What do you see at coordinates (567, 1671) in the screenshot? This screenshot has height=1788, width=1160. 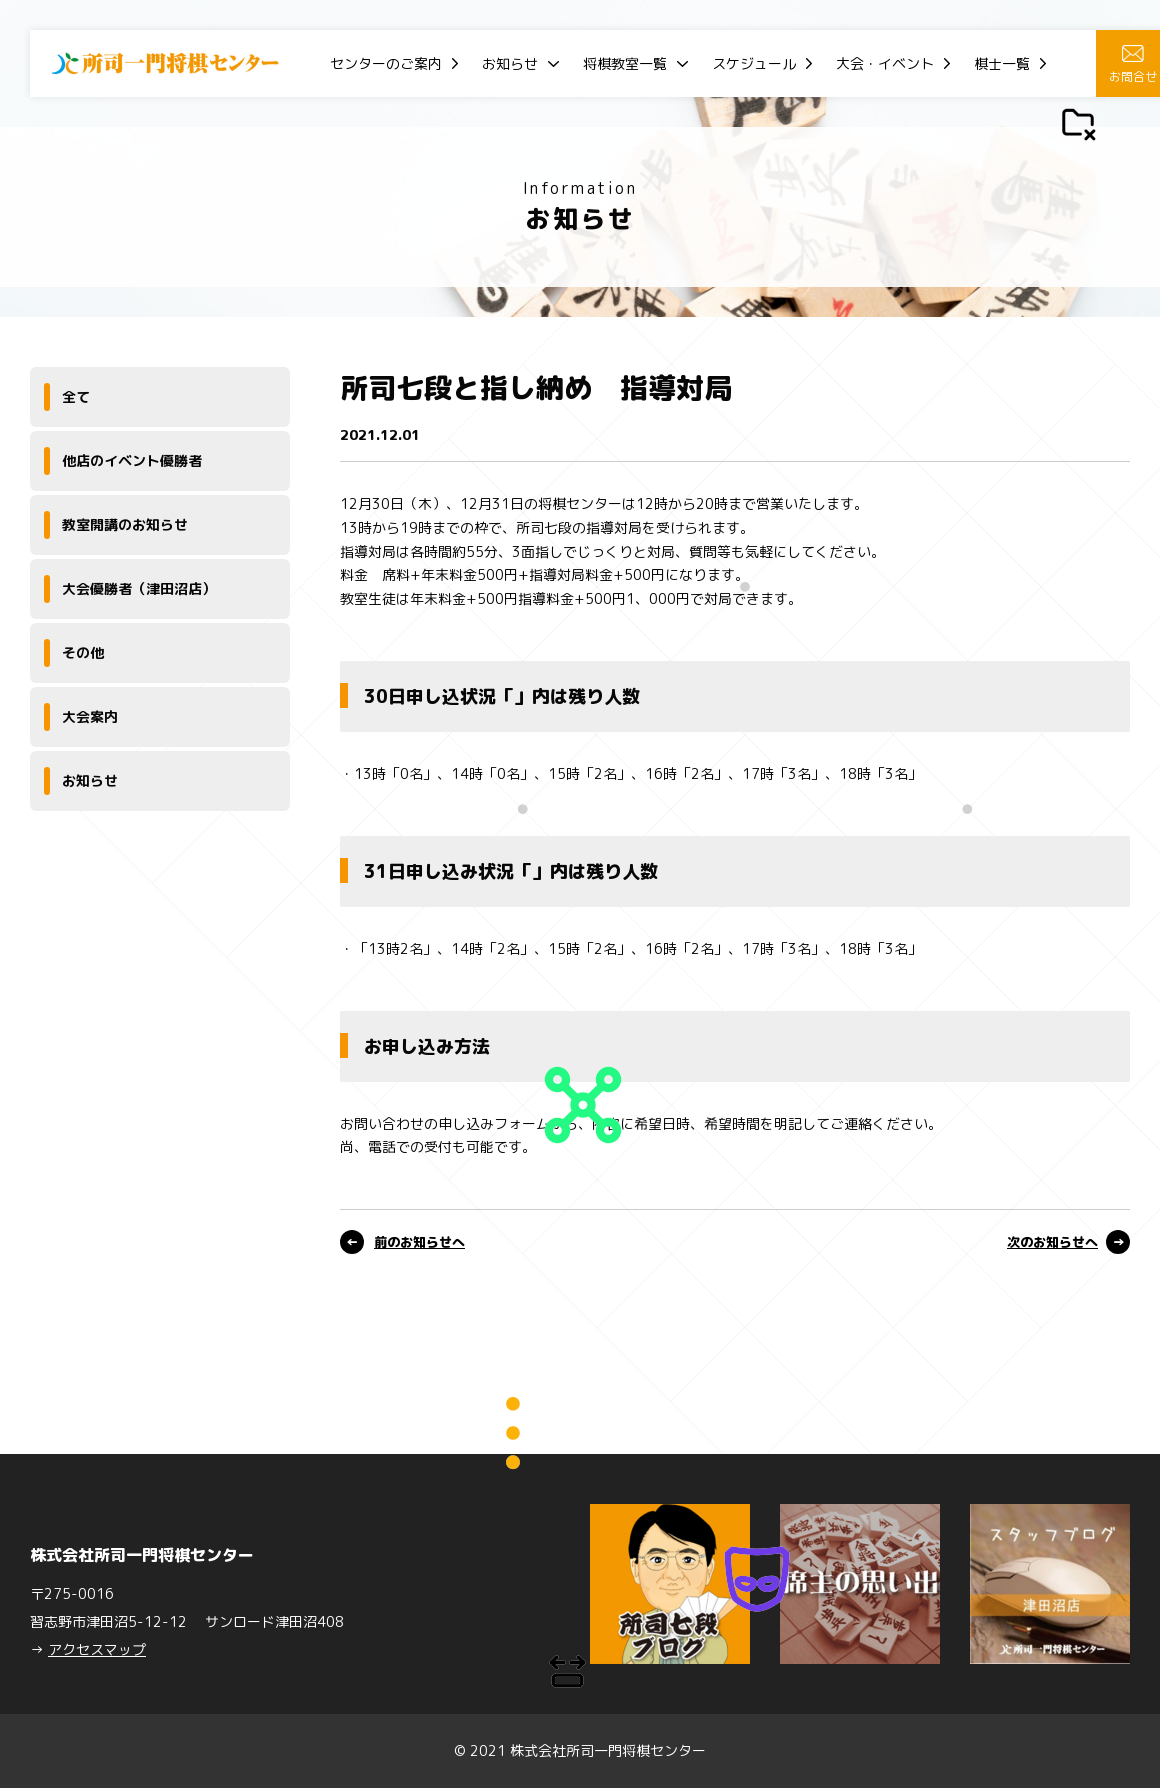 I see `auto-resize content to fit container` at bounding box center [567, 1671].